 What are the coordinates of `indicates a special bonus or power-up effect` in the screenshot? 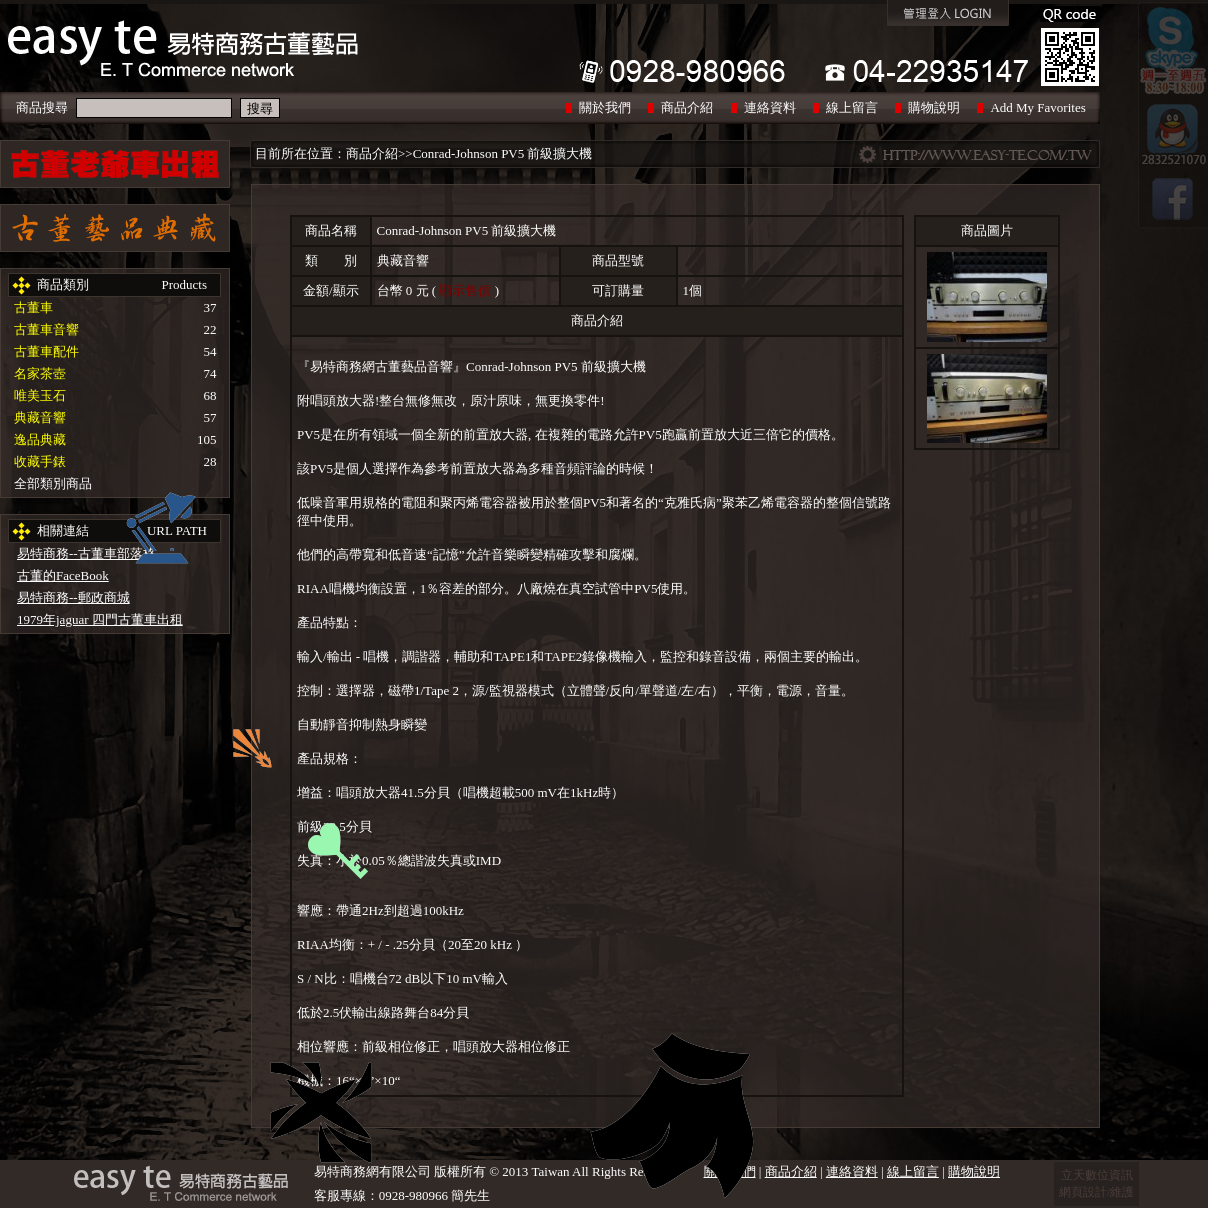 It's located at (321, 1112).